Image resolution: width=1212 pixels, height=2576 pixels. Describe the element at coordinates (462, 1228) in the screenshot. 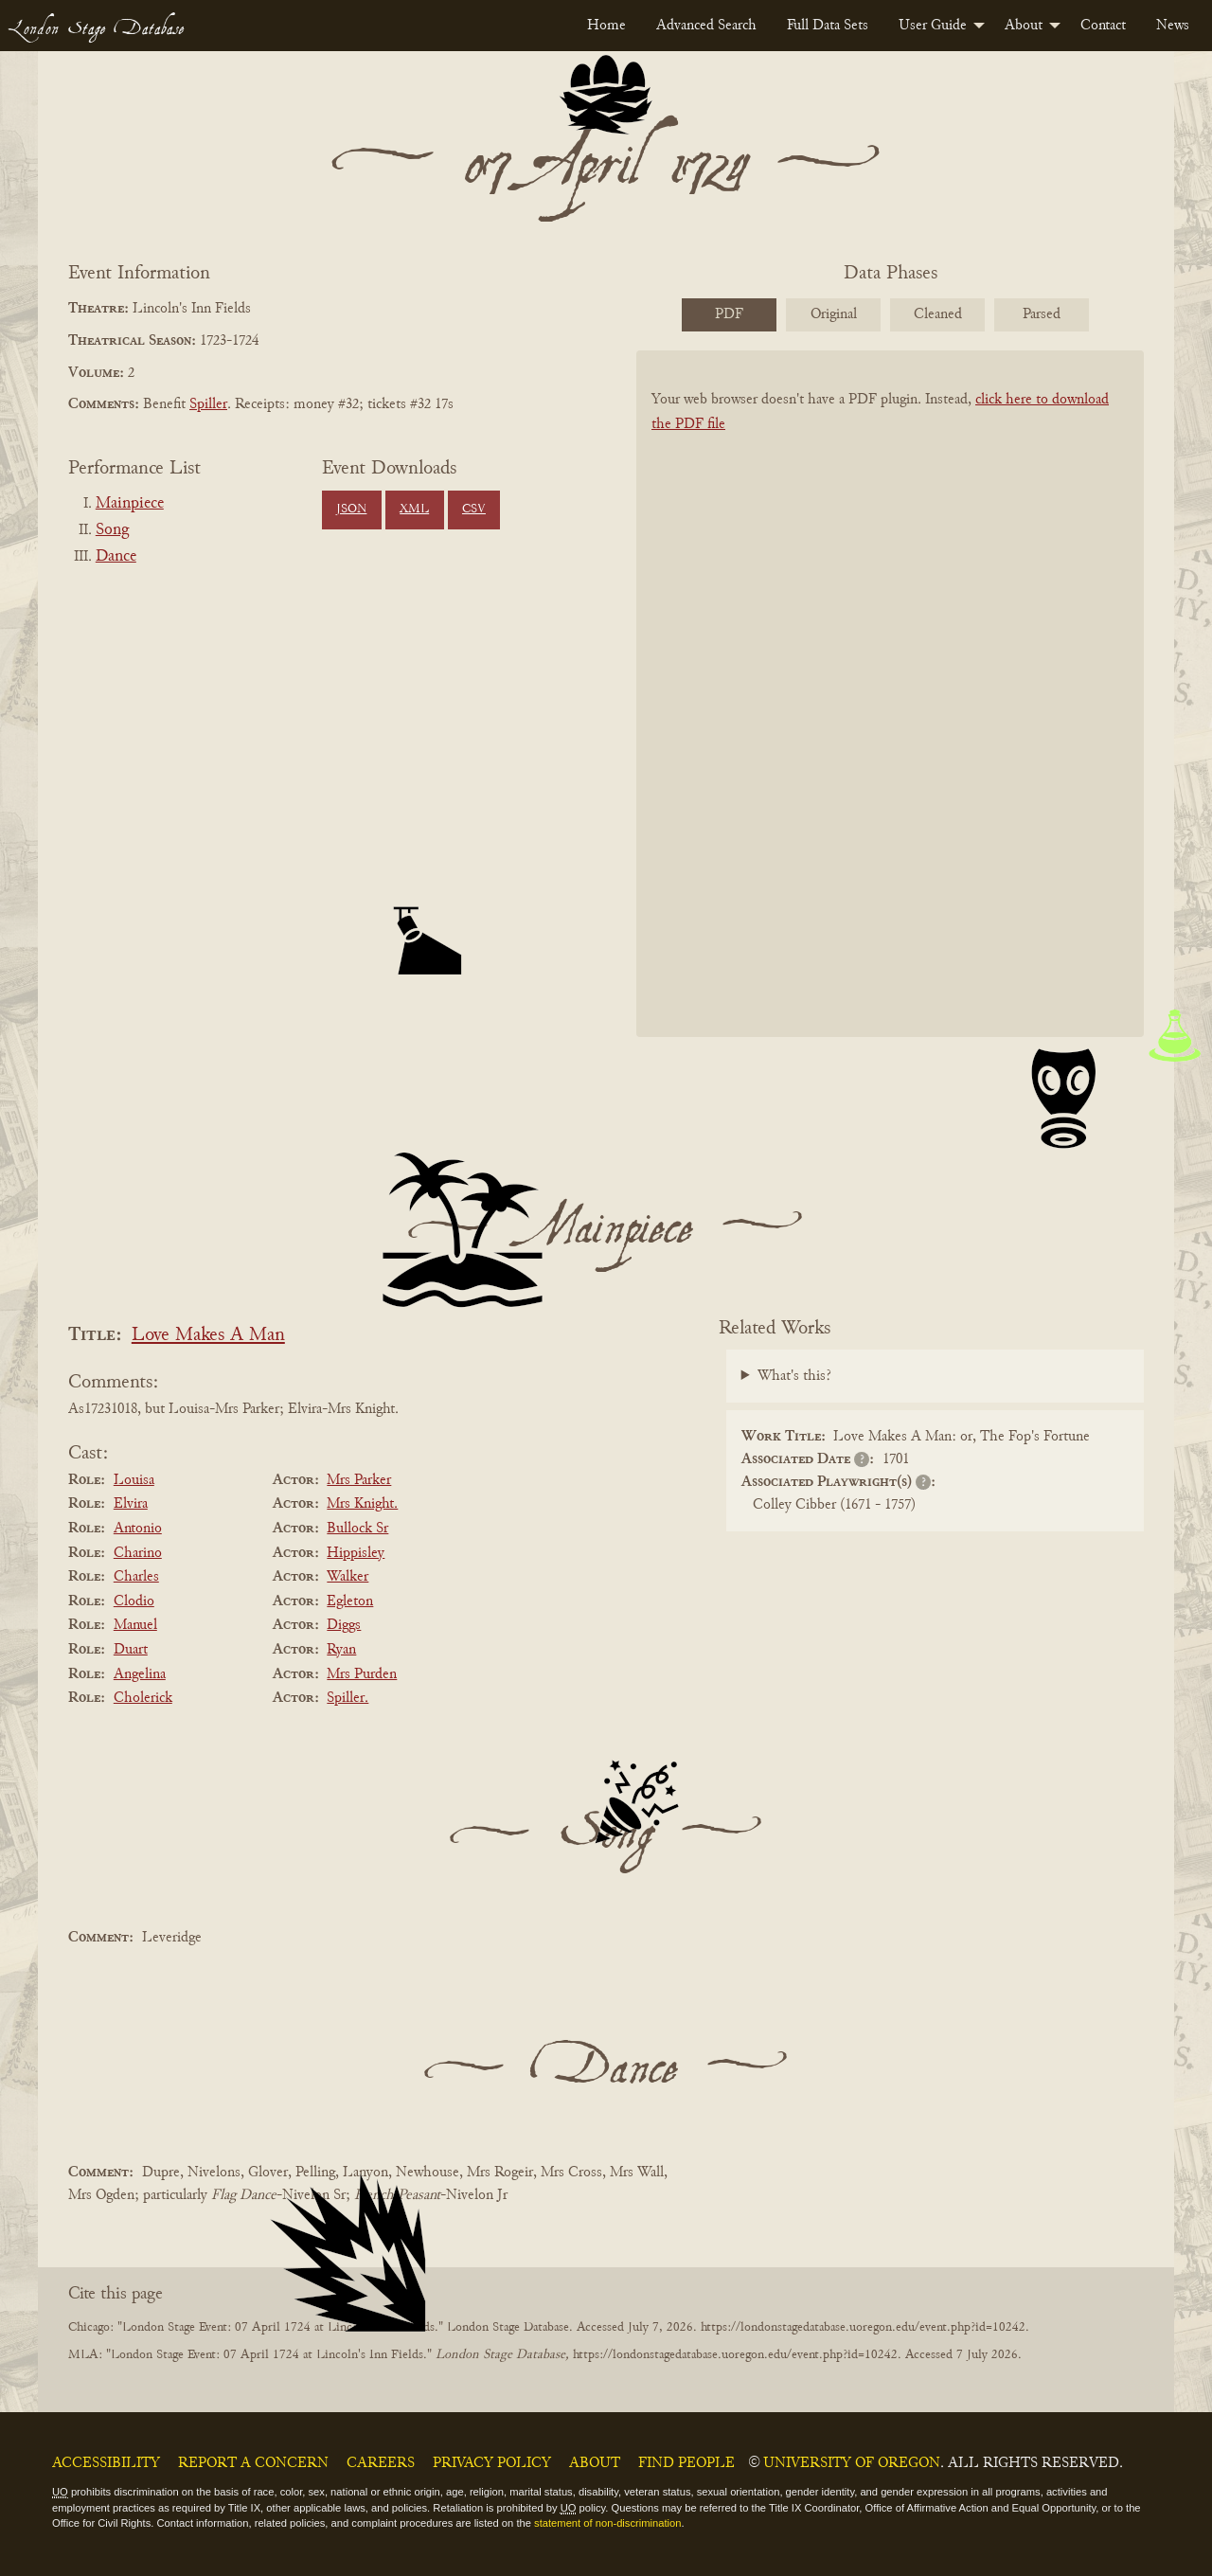

I see `navigate to island or beach location` at that location.